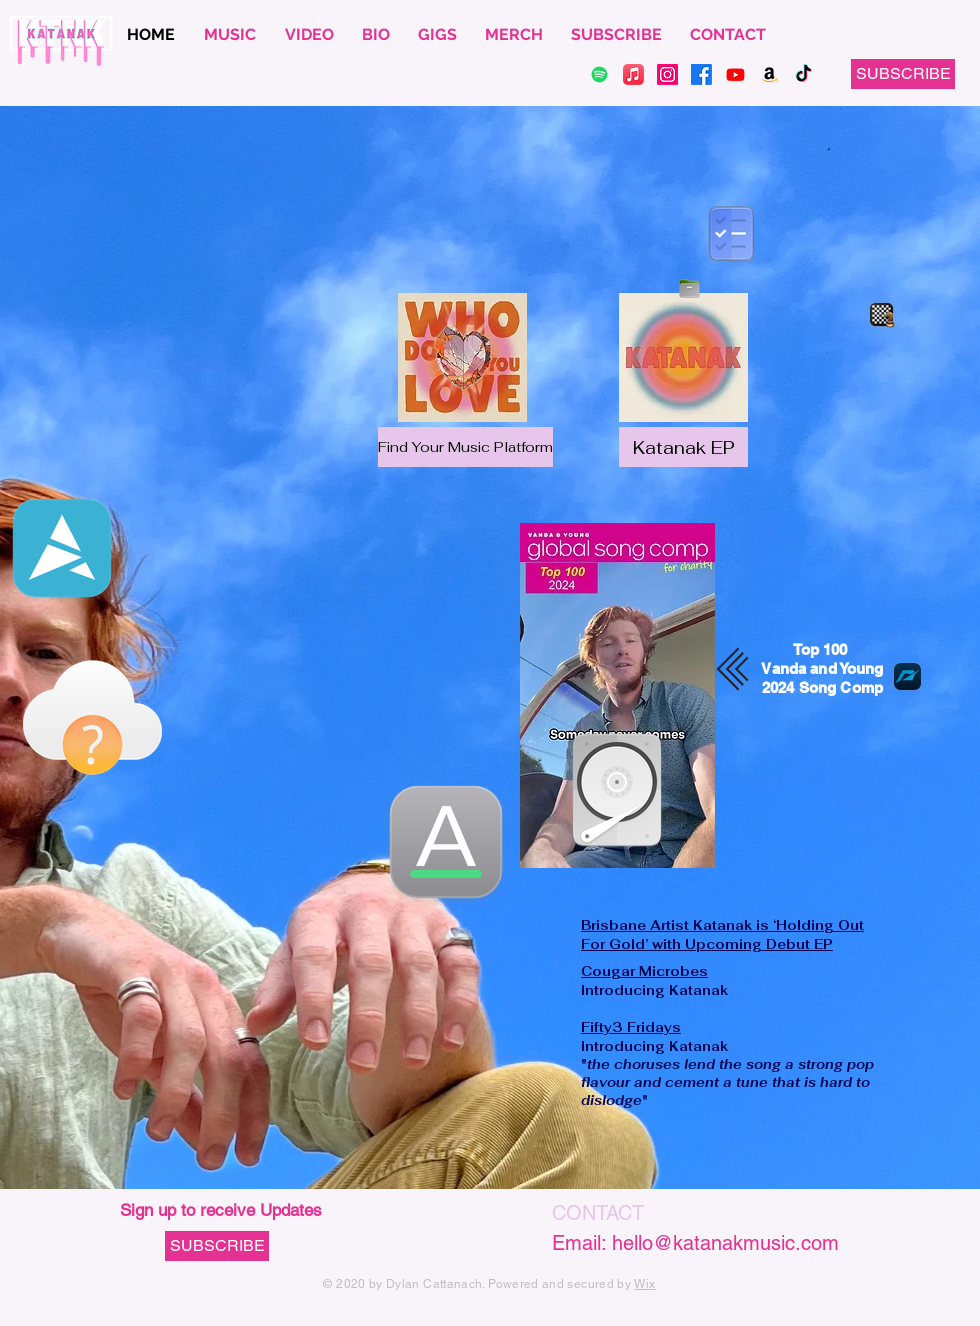  Describe the element at coordinates (617, 790) in the screenshot. I see `open disk management utility` at that location.